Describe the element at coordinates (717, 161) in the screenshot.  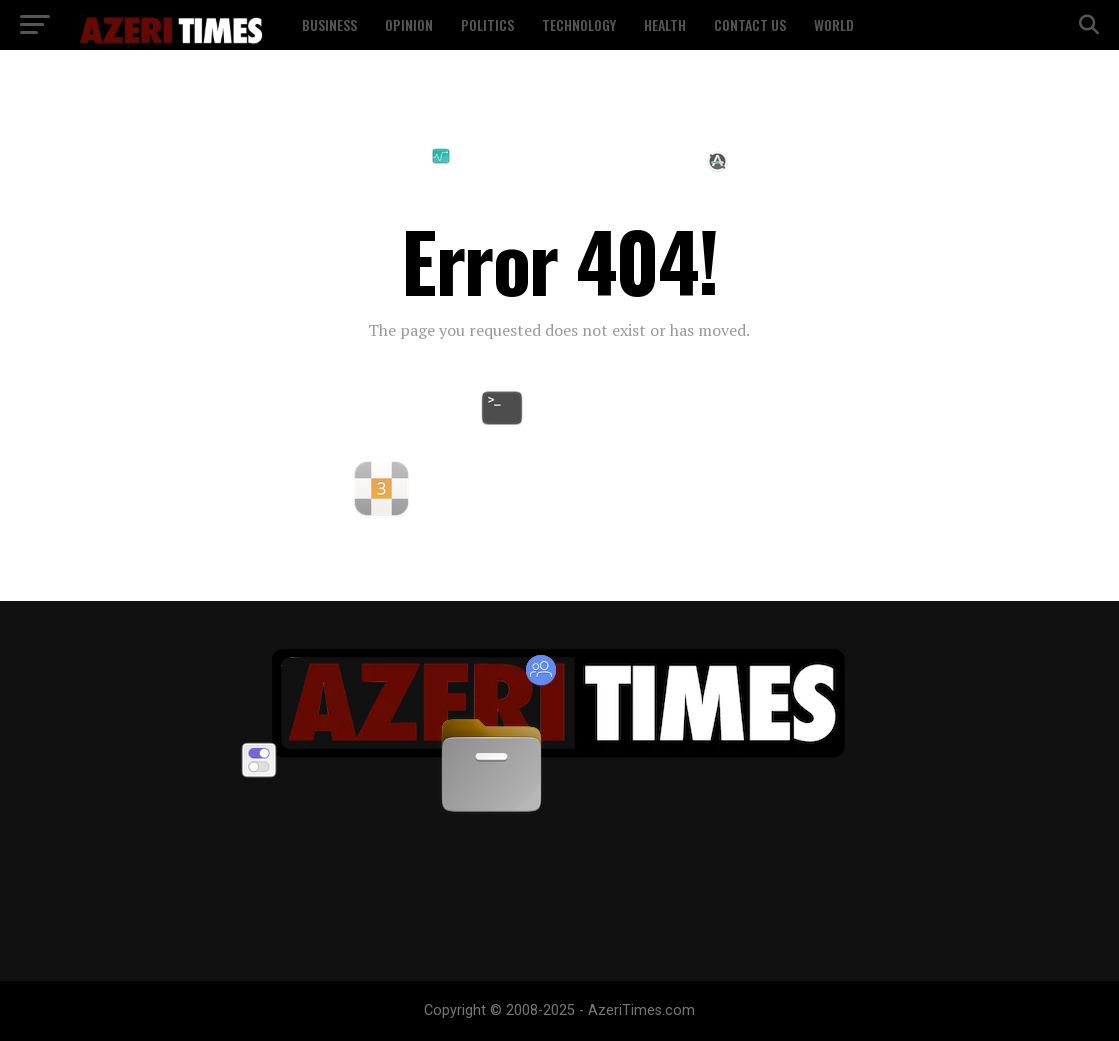
I see `open the software update manager` at that location.